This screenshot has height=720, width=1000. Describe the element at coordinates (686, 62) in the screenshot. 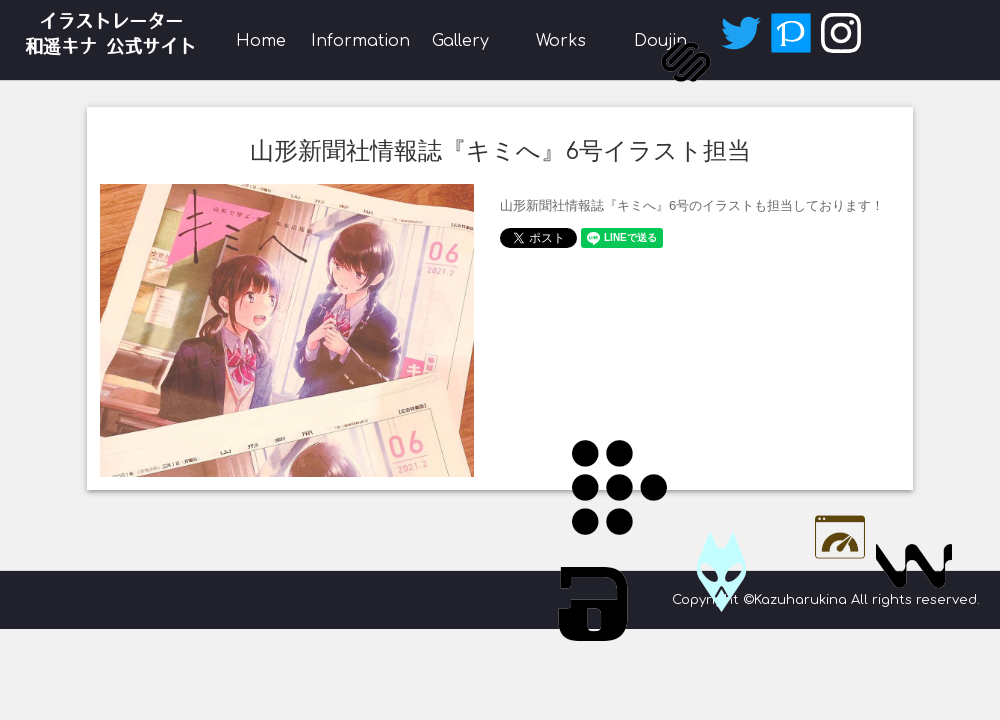

I see `squarespace logo` at that location.